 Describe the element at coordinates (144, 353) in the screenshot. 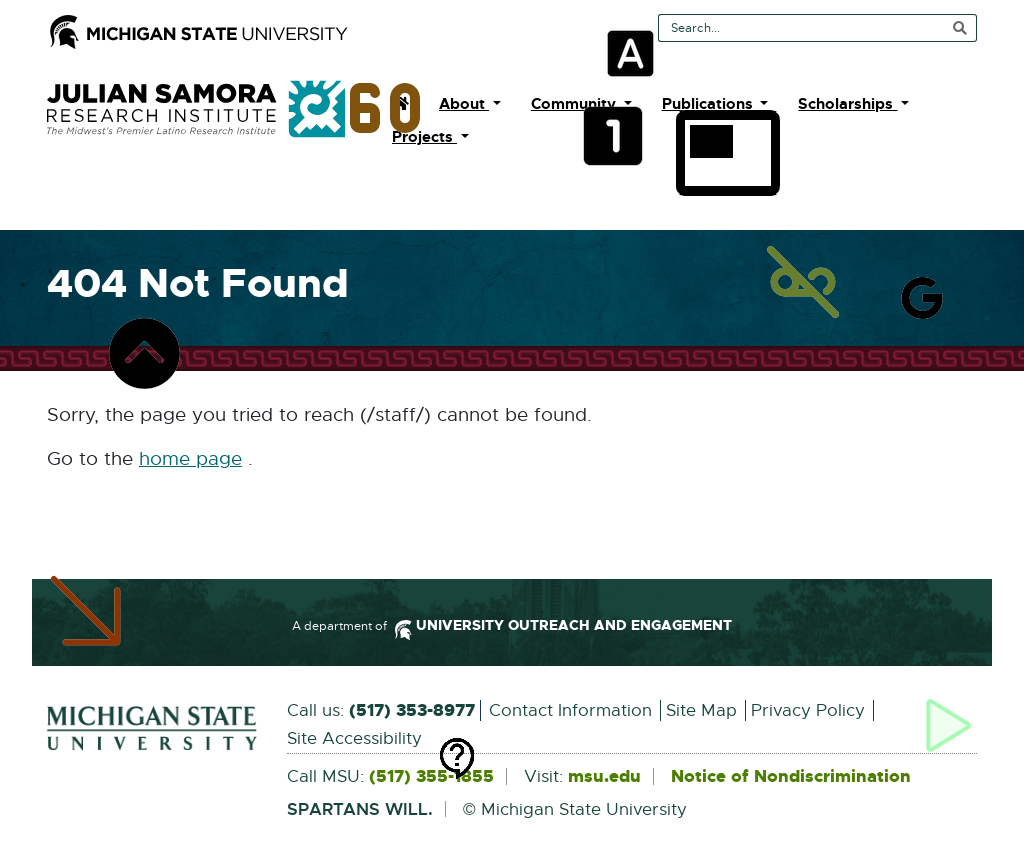

I see `scroll to top of page` at that location.